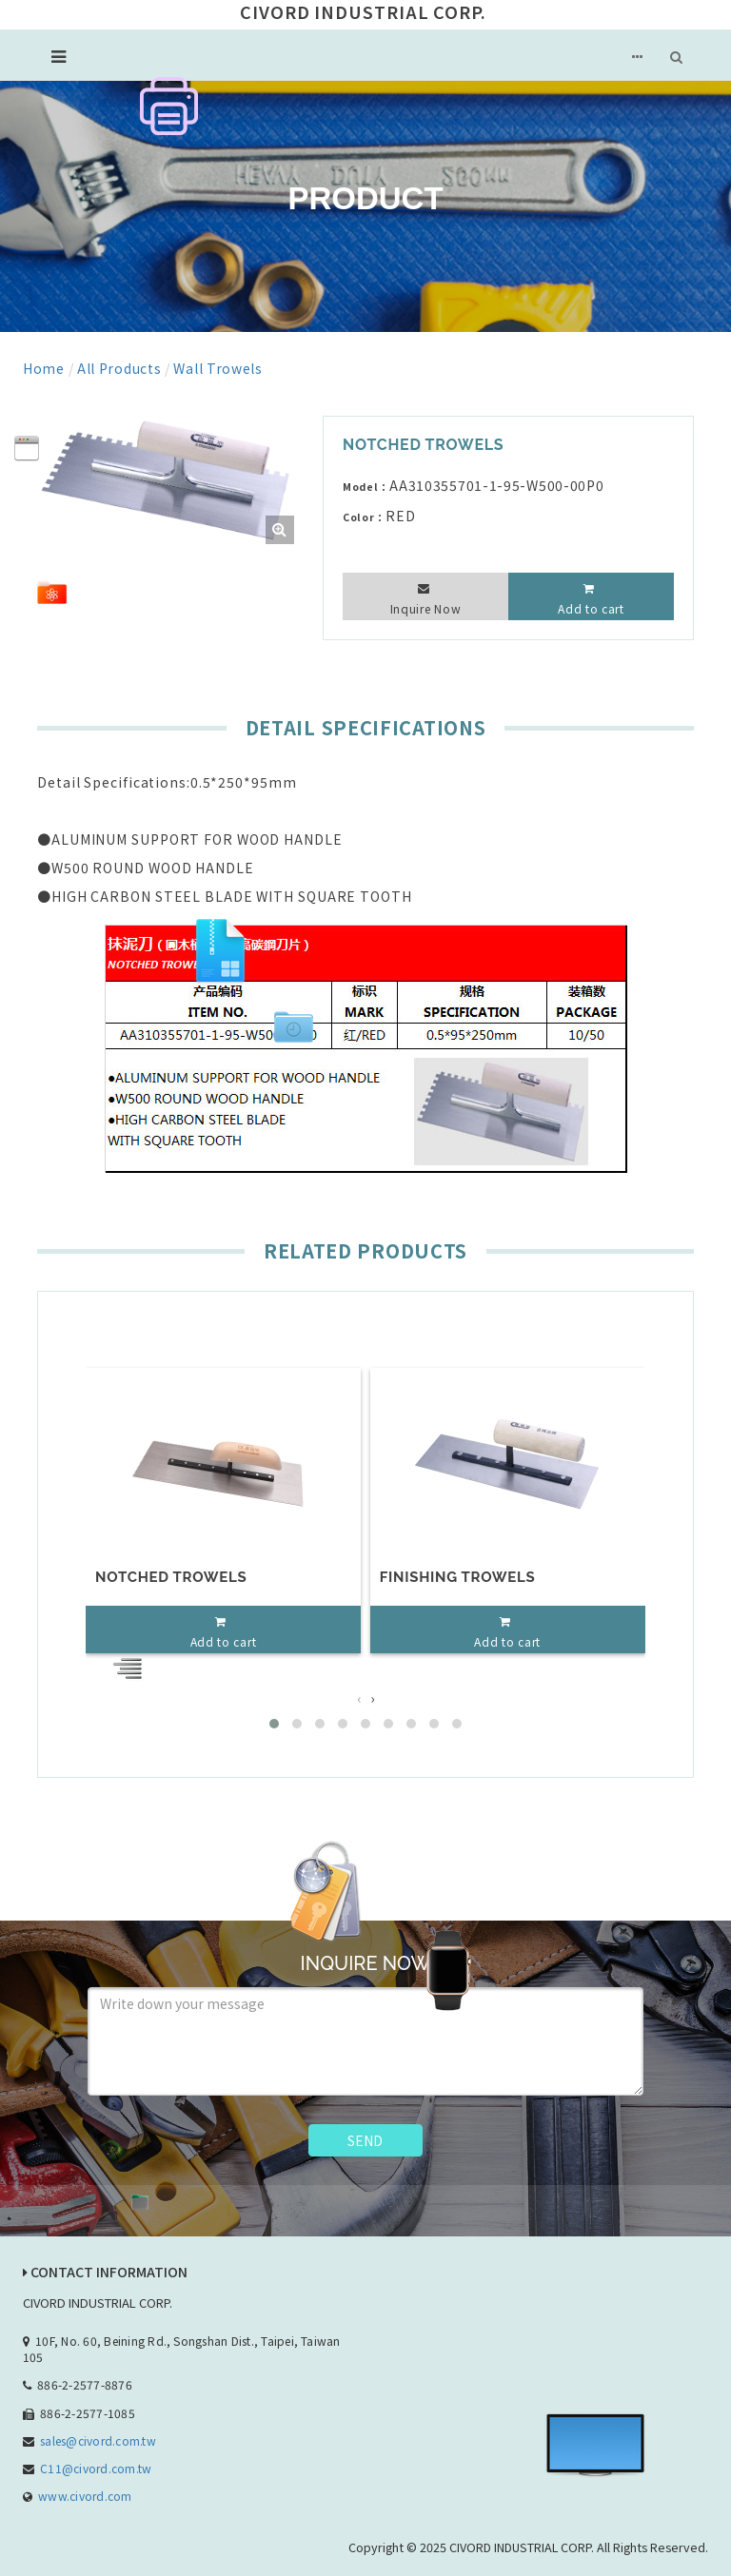 The image size is (731, 2576). Describe the element at coordinates (27, 448) in the screenshot. I see `open a new window` at that location.